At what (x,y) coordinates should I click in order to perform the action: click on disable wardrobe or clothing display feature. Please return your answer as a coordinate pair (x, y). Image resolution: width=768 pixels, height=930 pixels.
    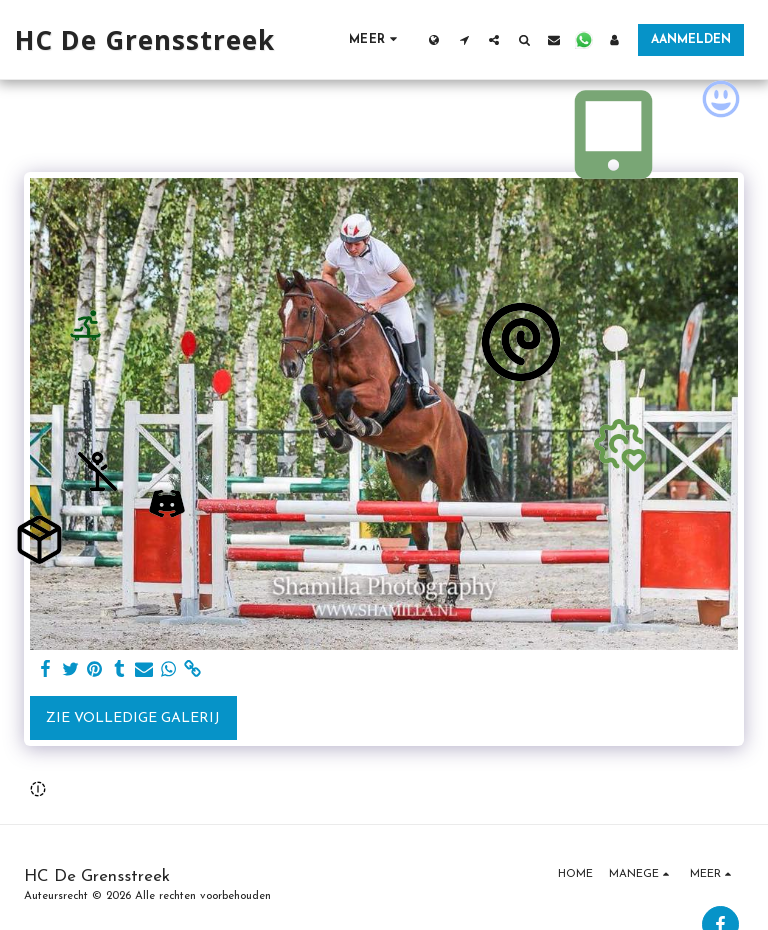
    Looking at the image, I should click on (97, 471).